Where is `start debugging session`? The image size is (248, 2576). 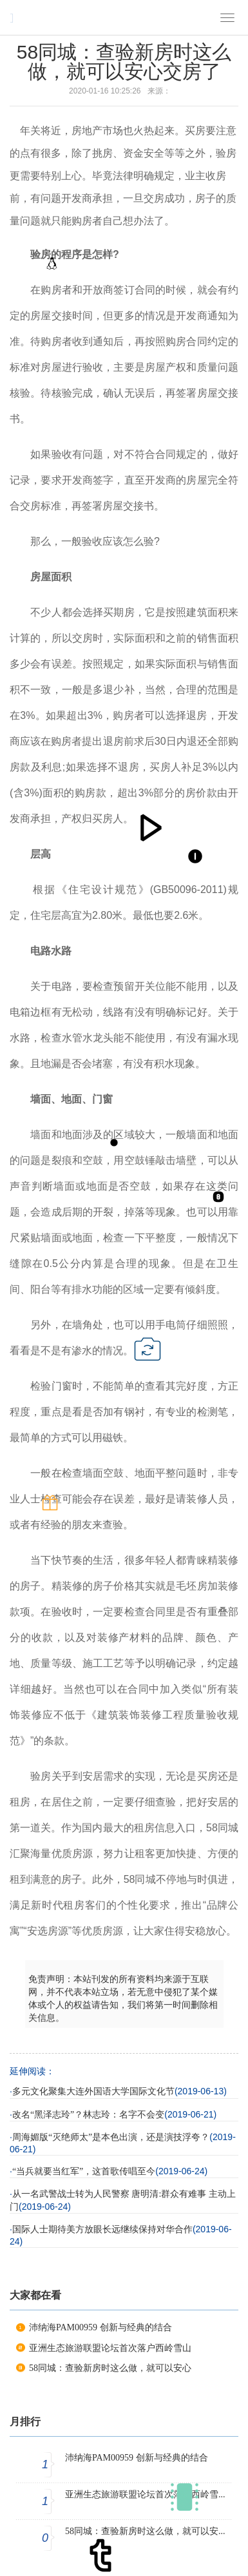 start debugging session is located at coordinates (149, 827).